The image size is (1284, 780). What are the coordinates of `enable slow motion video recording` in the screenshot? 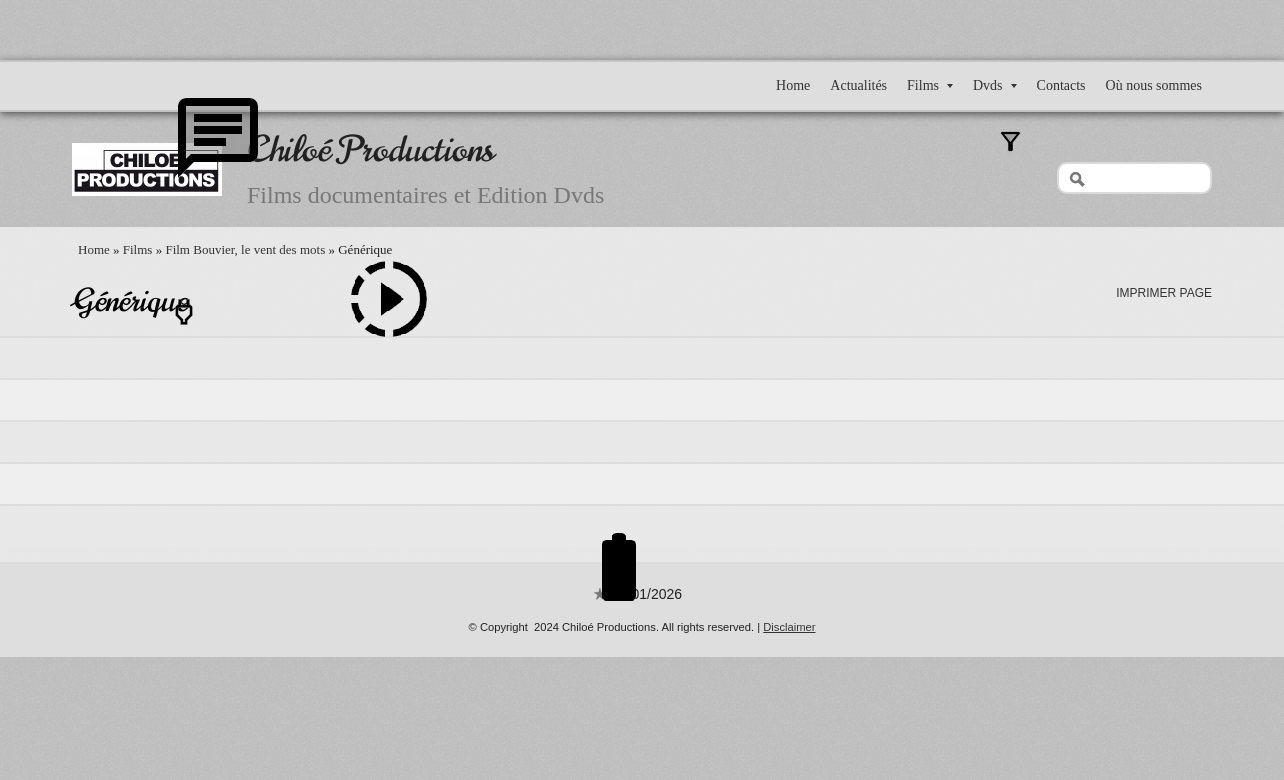 It's located at (389, 299).